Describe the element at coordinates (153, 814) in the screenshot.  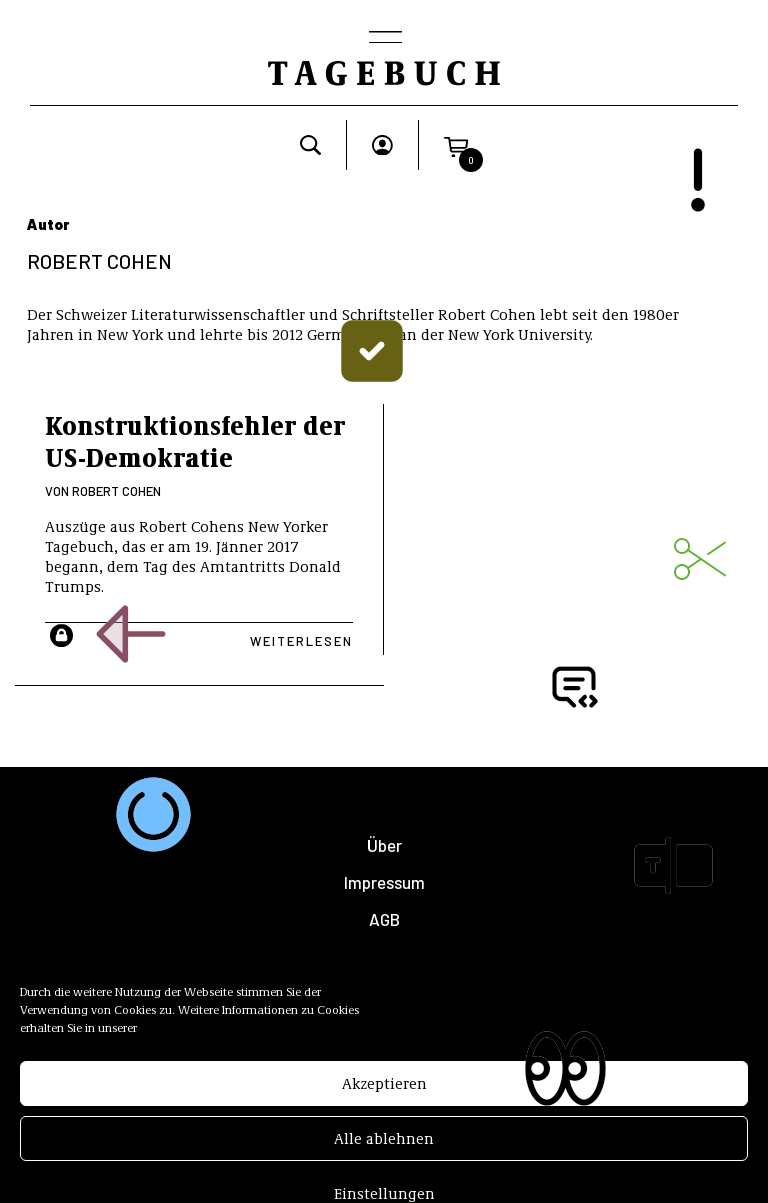
I see `indicates loading or processing in progress` at that location.